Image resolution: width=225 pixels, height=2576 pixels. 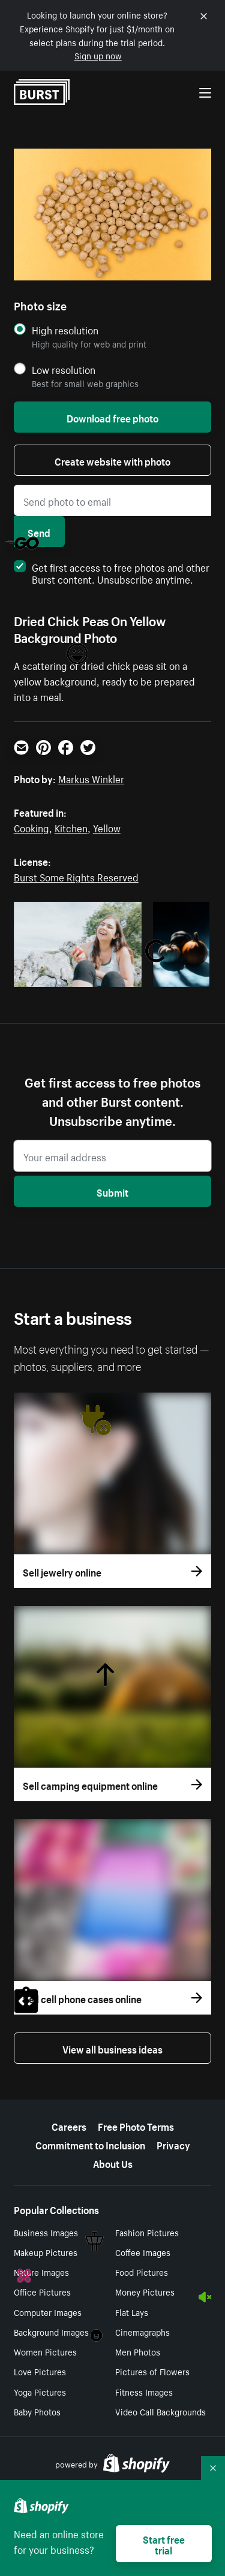 What do you see at coordinates (94, 2241) in the screenshot?
I see `access air traffic control features` at bounding box center [94, 2241].